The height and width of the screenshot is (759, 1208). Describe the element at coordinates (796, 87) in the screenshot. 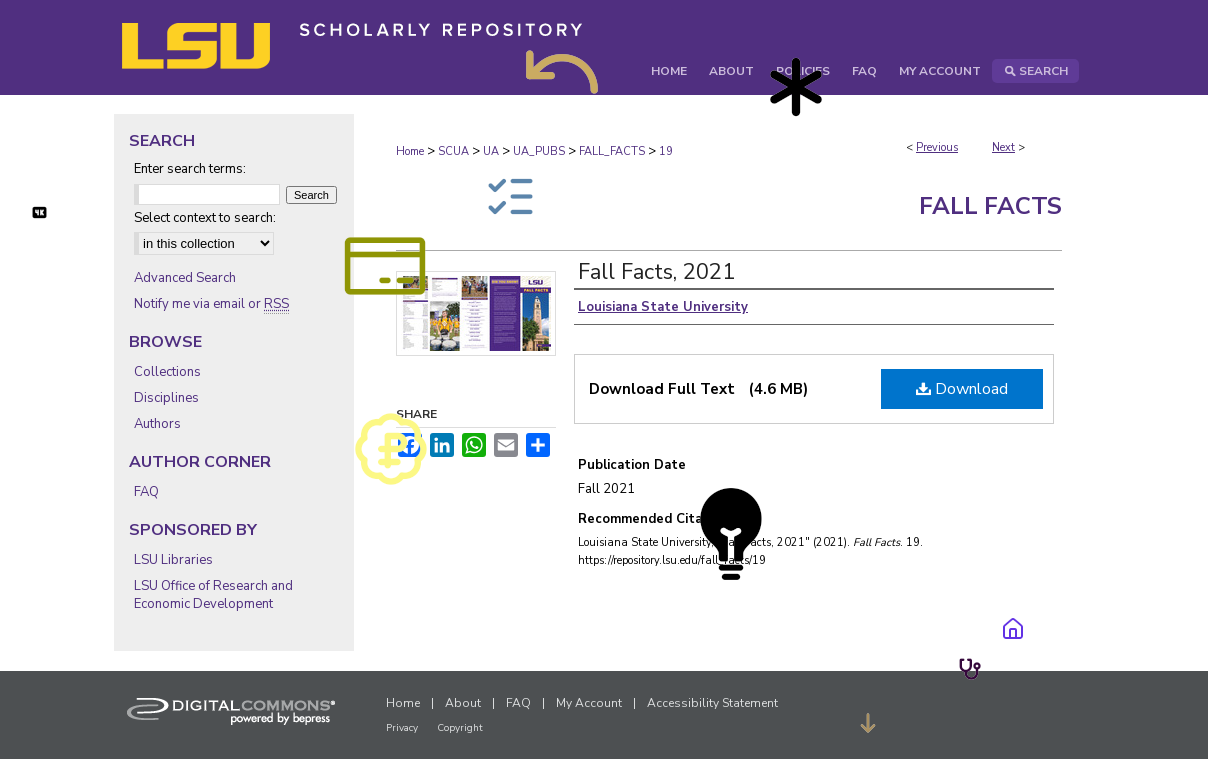

I see `indicates a required field in a form` at that location.